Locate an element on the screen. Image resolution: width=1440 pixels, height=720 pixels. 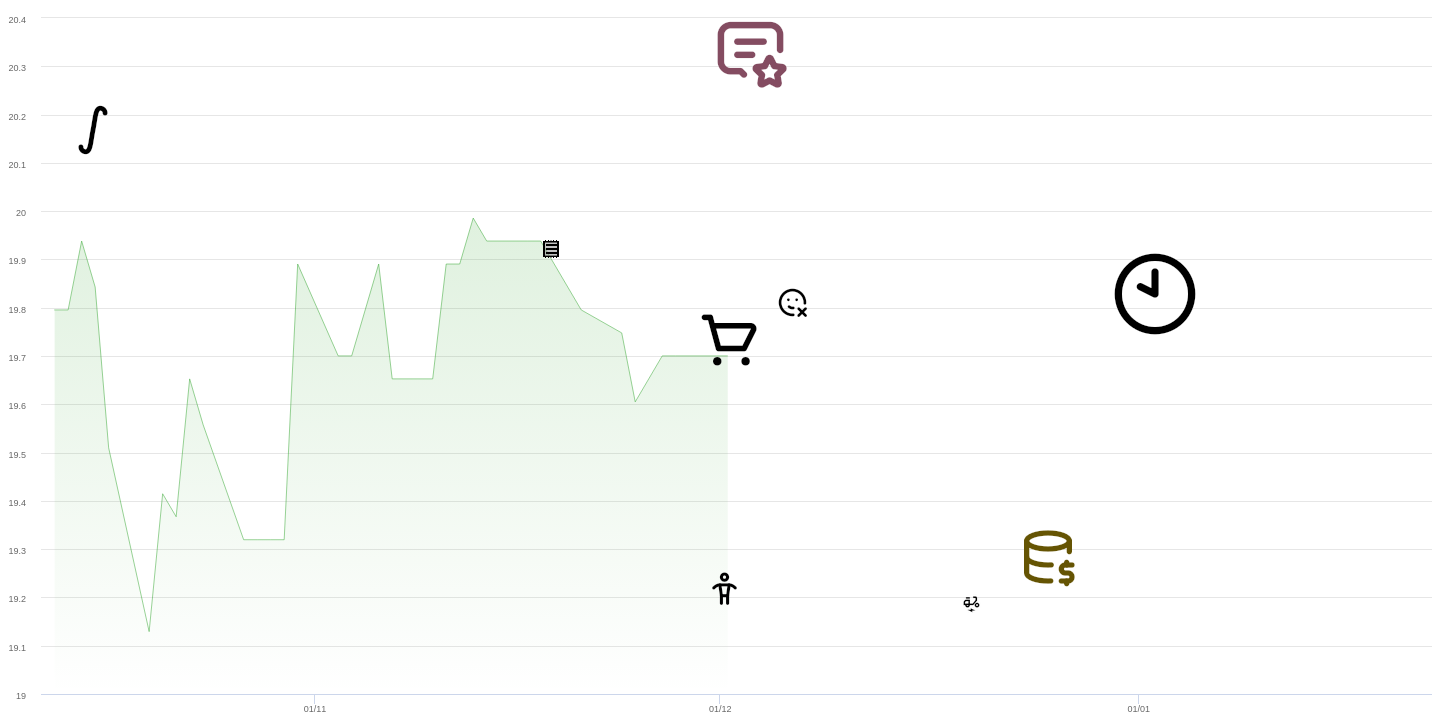
view purchase receipt or transaction history is located at coordinates (551, 249).